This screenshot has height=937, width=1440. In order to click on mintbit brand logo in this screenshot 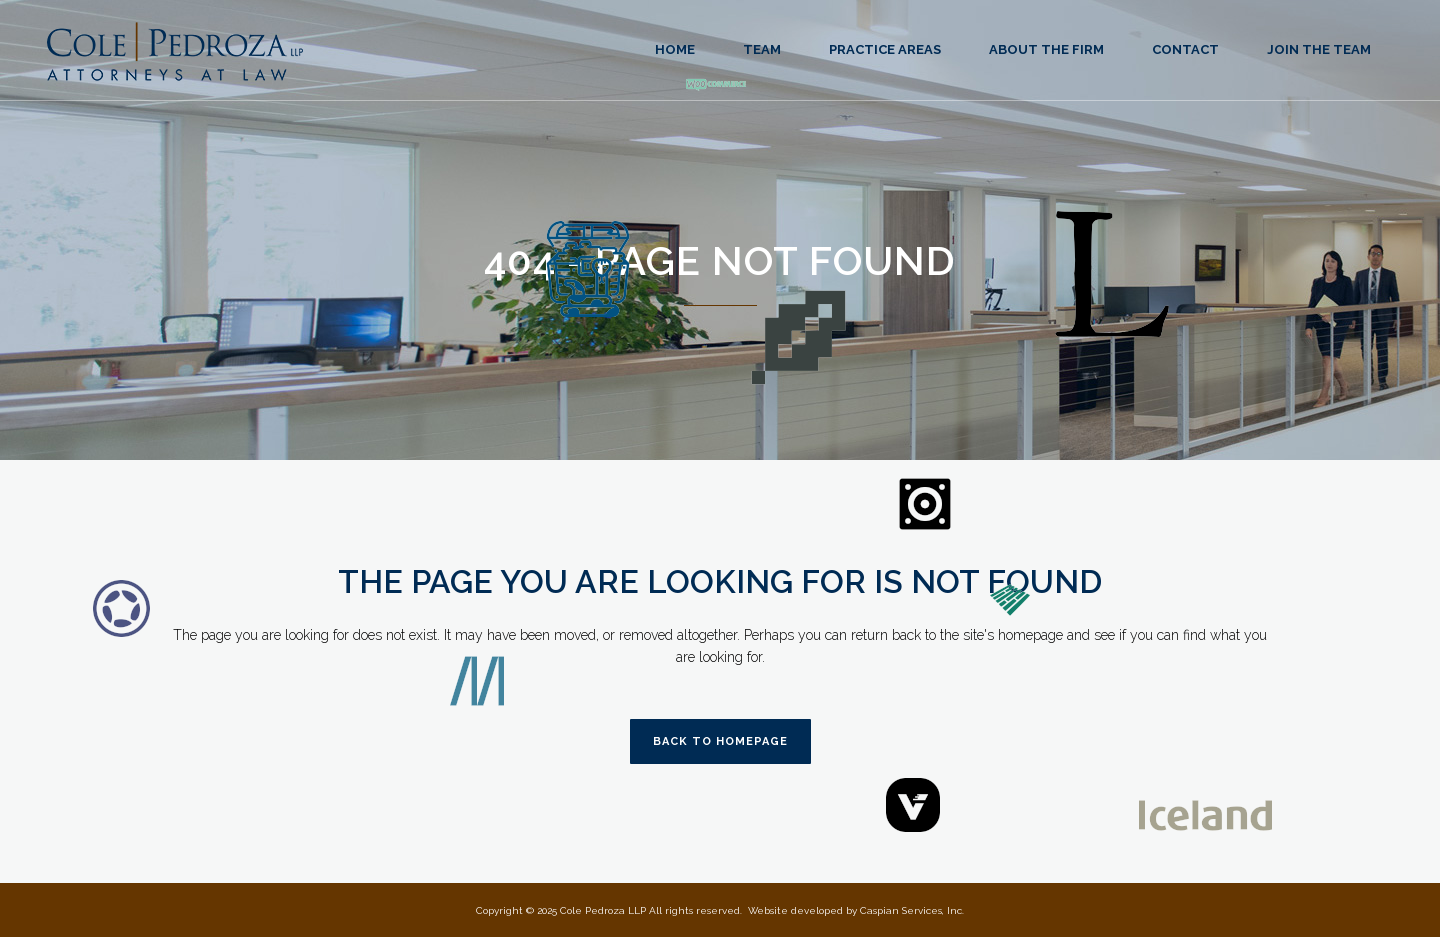, I will do `click(798, 337)`.